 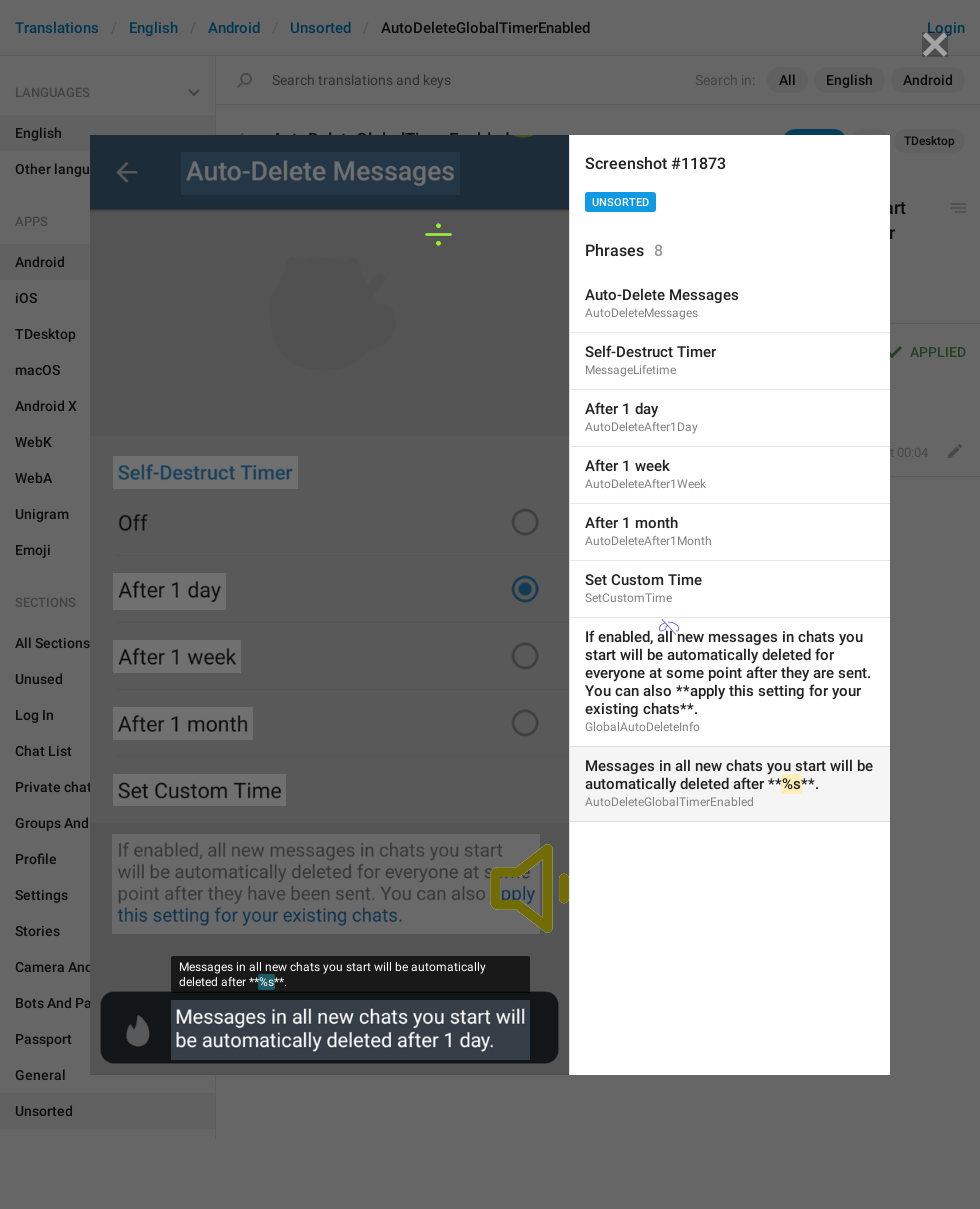 I want to click on end or decline a phone call, so click(x=669, y=627).